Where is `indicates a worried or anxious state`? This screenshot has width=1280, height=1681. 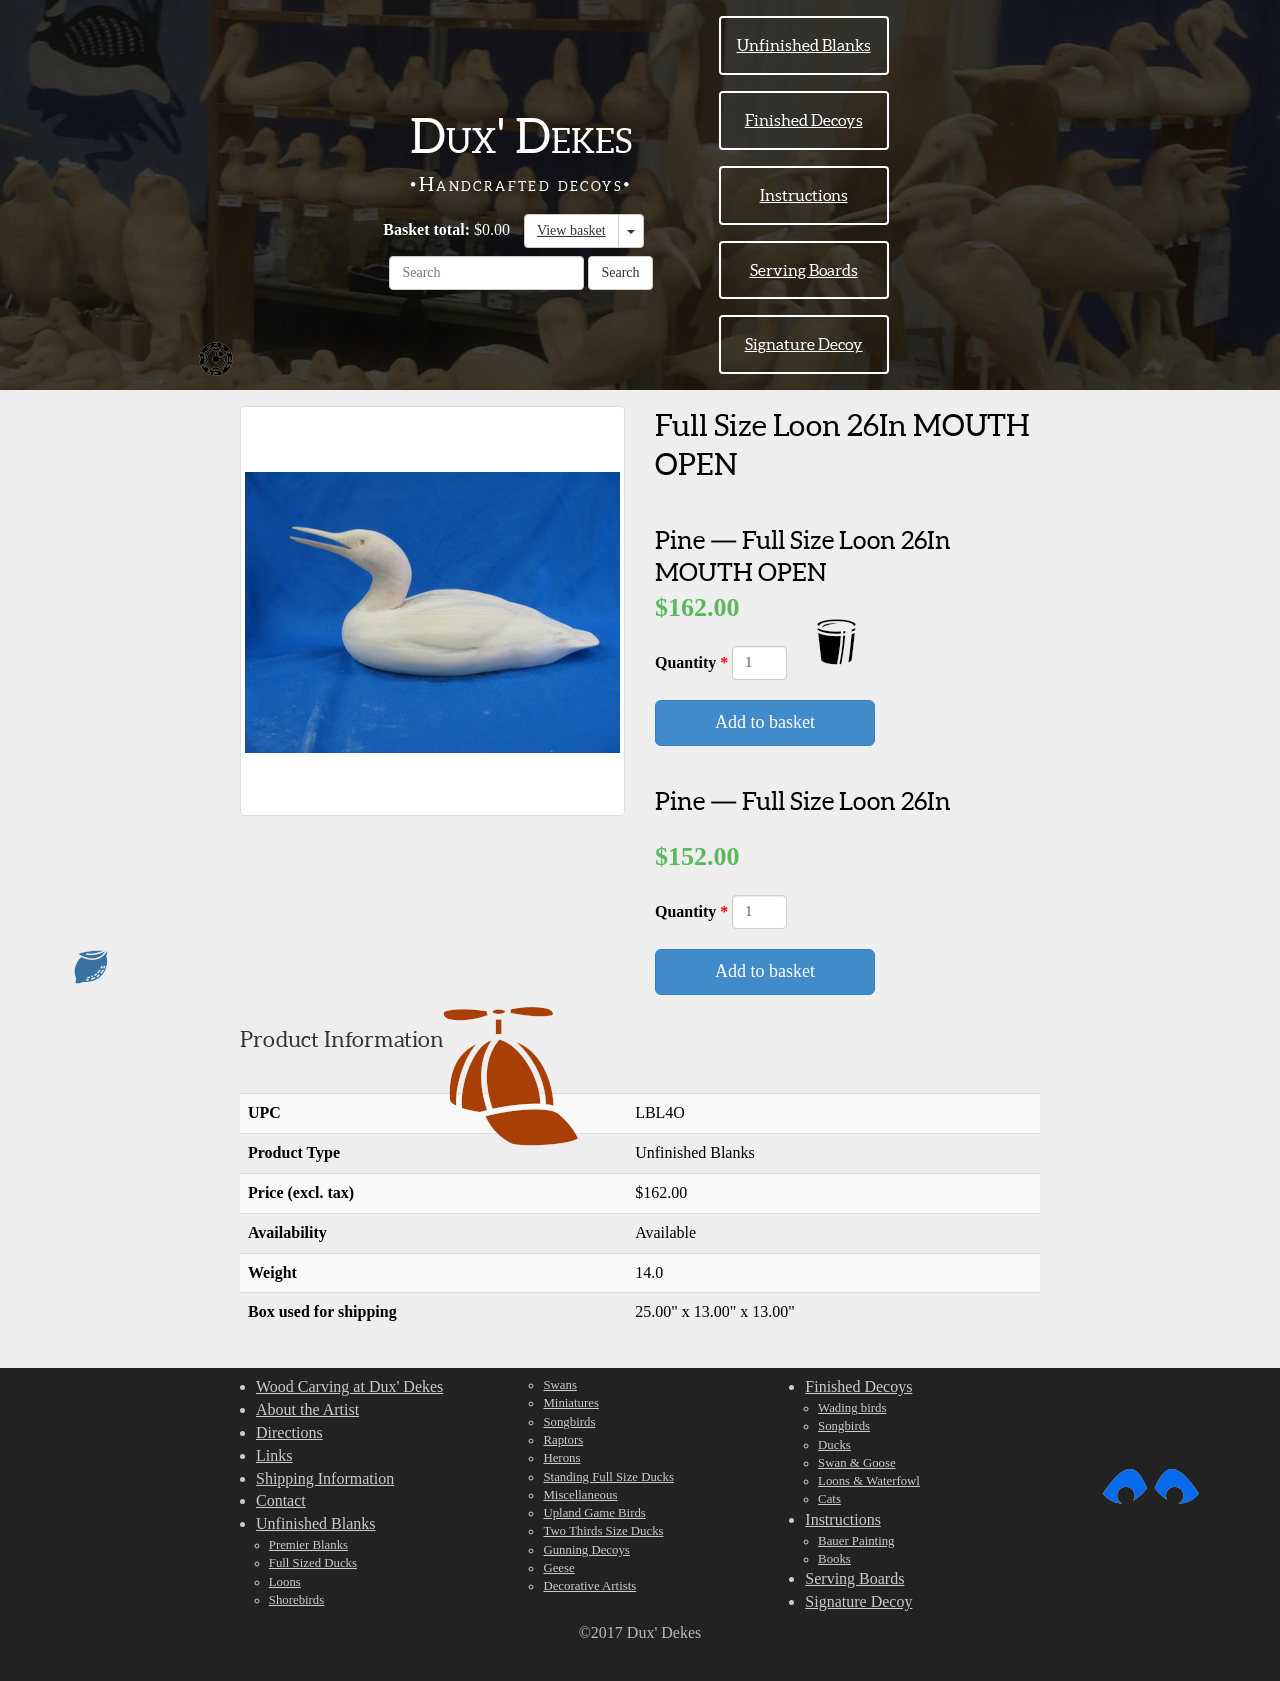 indicates a worried or anxious state is located at coordinates (1150, 1490).